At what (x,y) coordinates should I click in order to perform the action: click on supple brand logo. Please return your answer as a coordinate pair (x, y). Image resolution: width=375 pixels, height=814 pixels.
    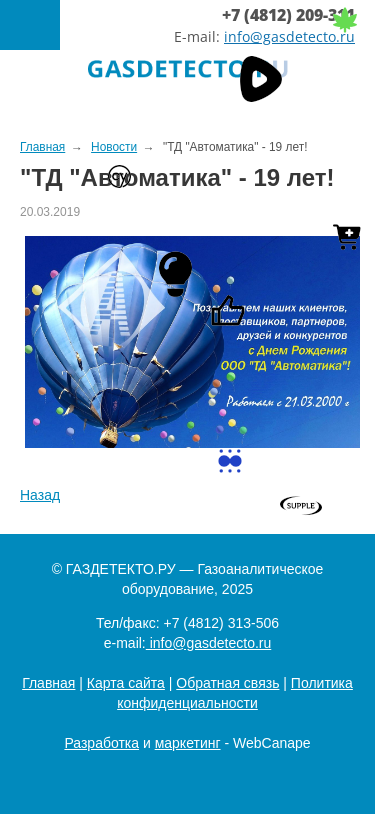
    Looking at the image, I should click on (301, 507).